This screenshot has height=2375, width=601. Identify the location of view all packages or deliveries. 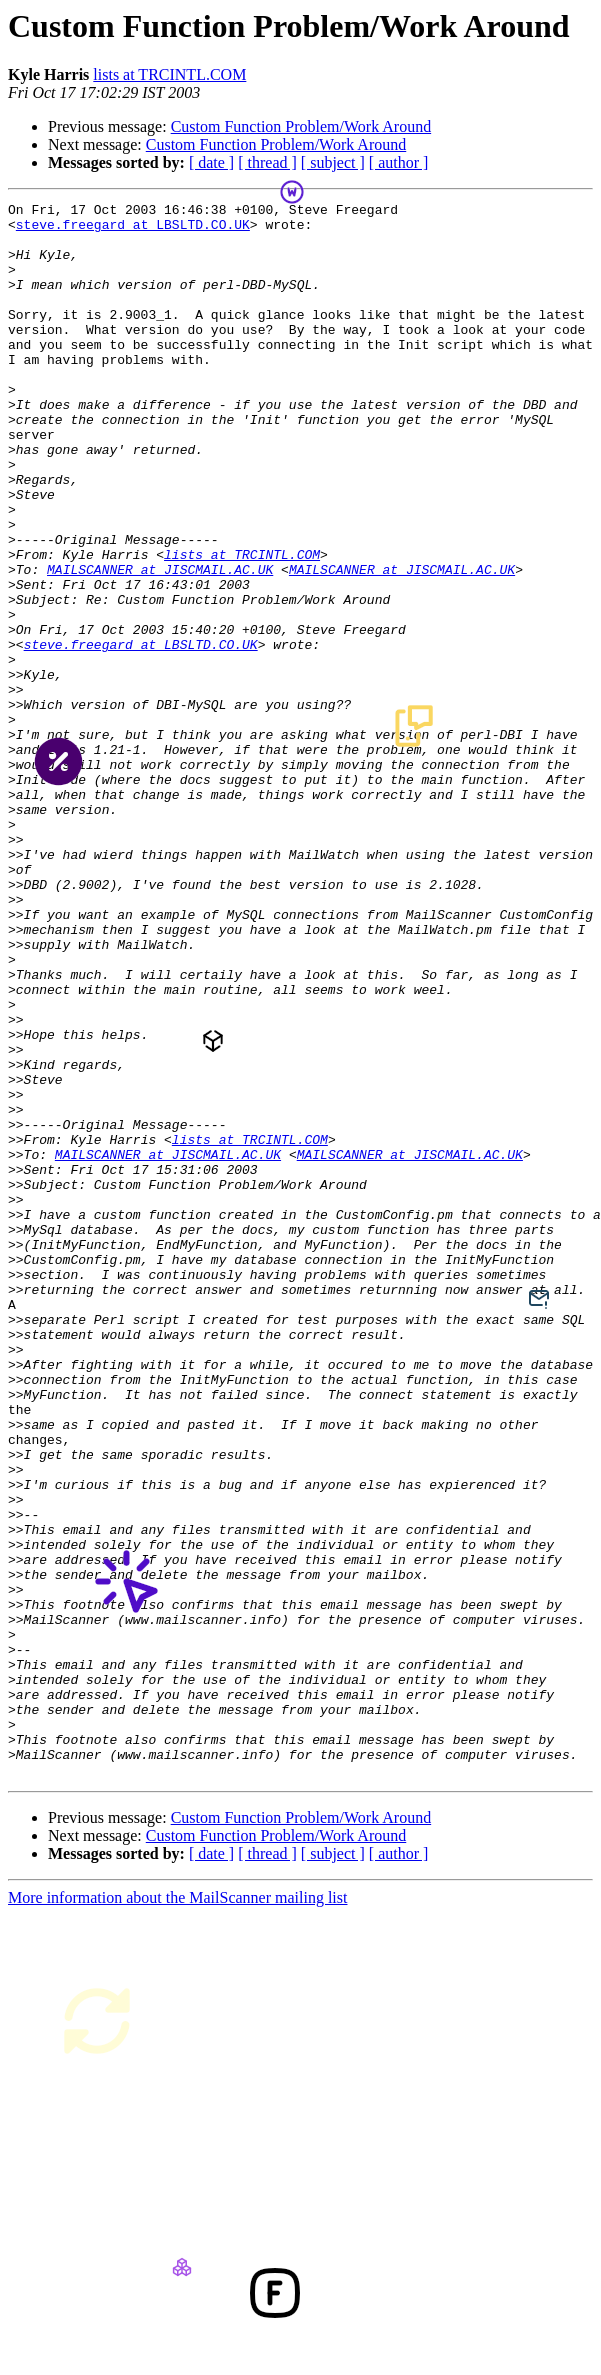
(182, 2267).